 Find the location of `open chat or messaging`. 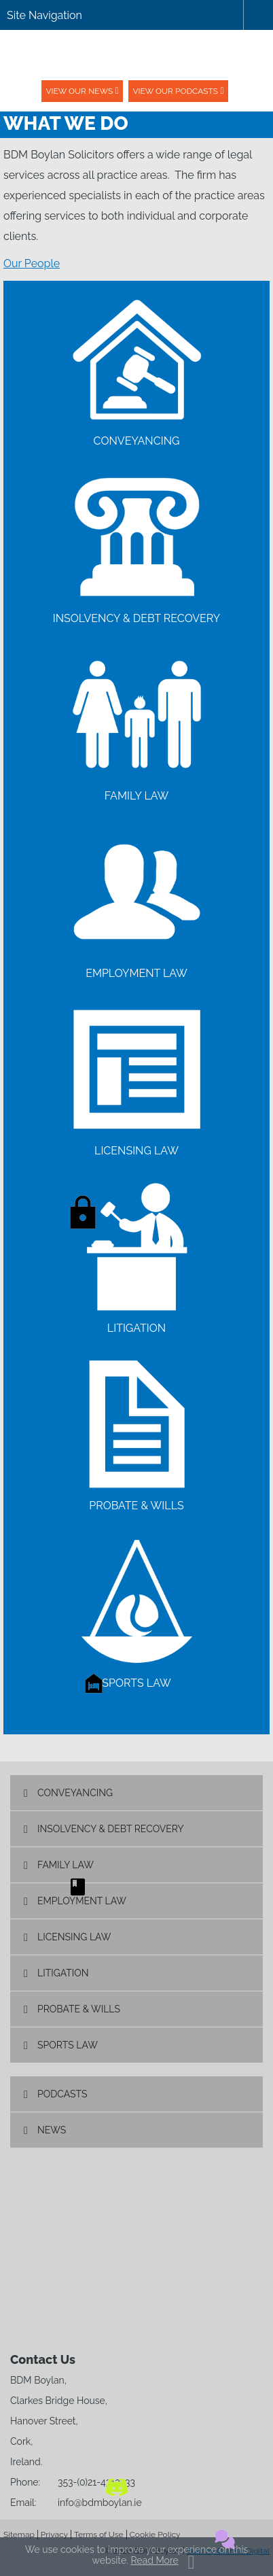

open chat or messaging is located at coordinates (225, 2539).